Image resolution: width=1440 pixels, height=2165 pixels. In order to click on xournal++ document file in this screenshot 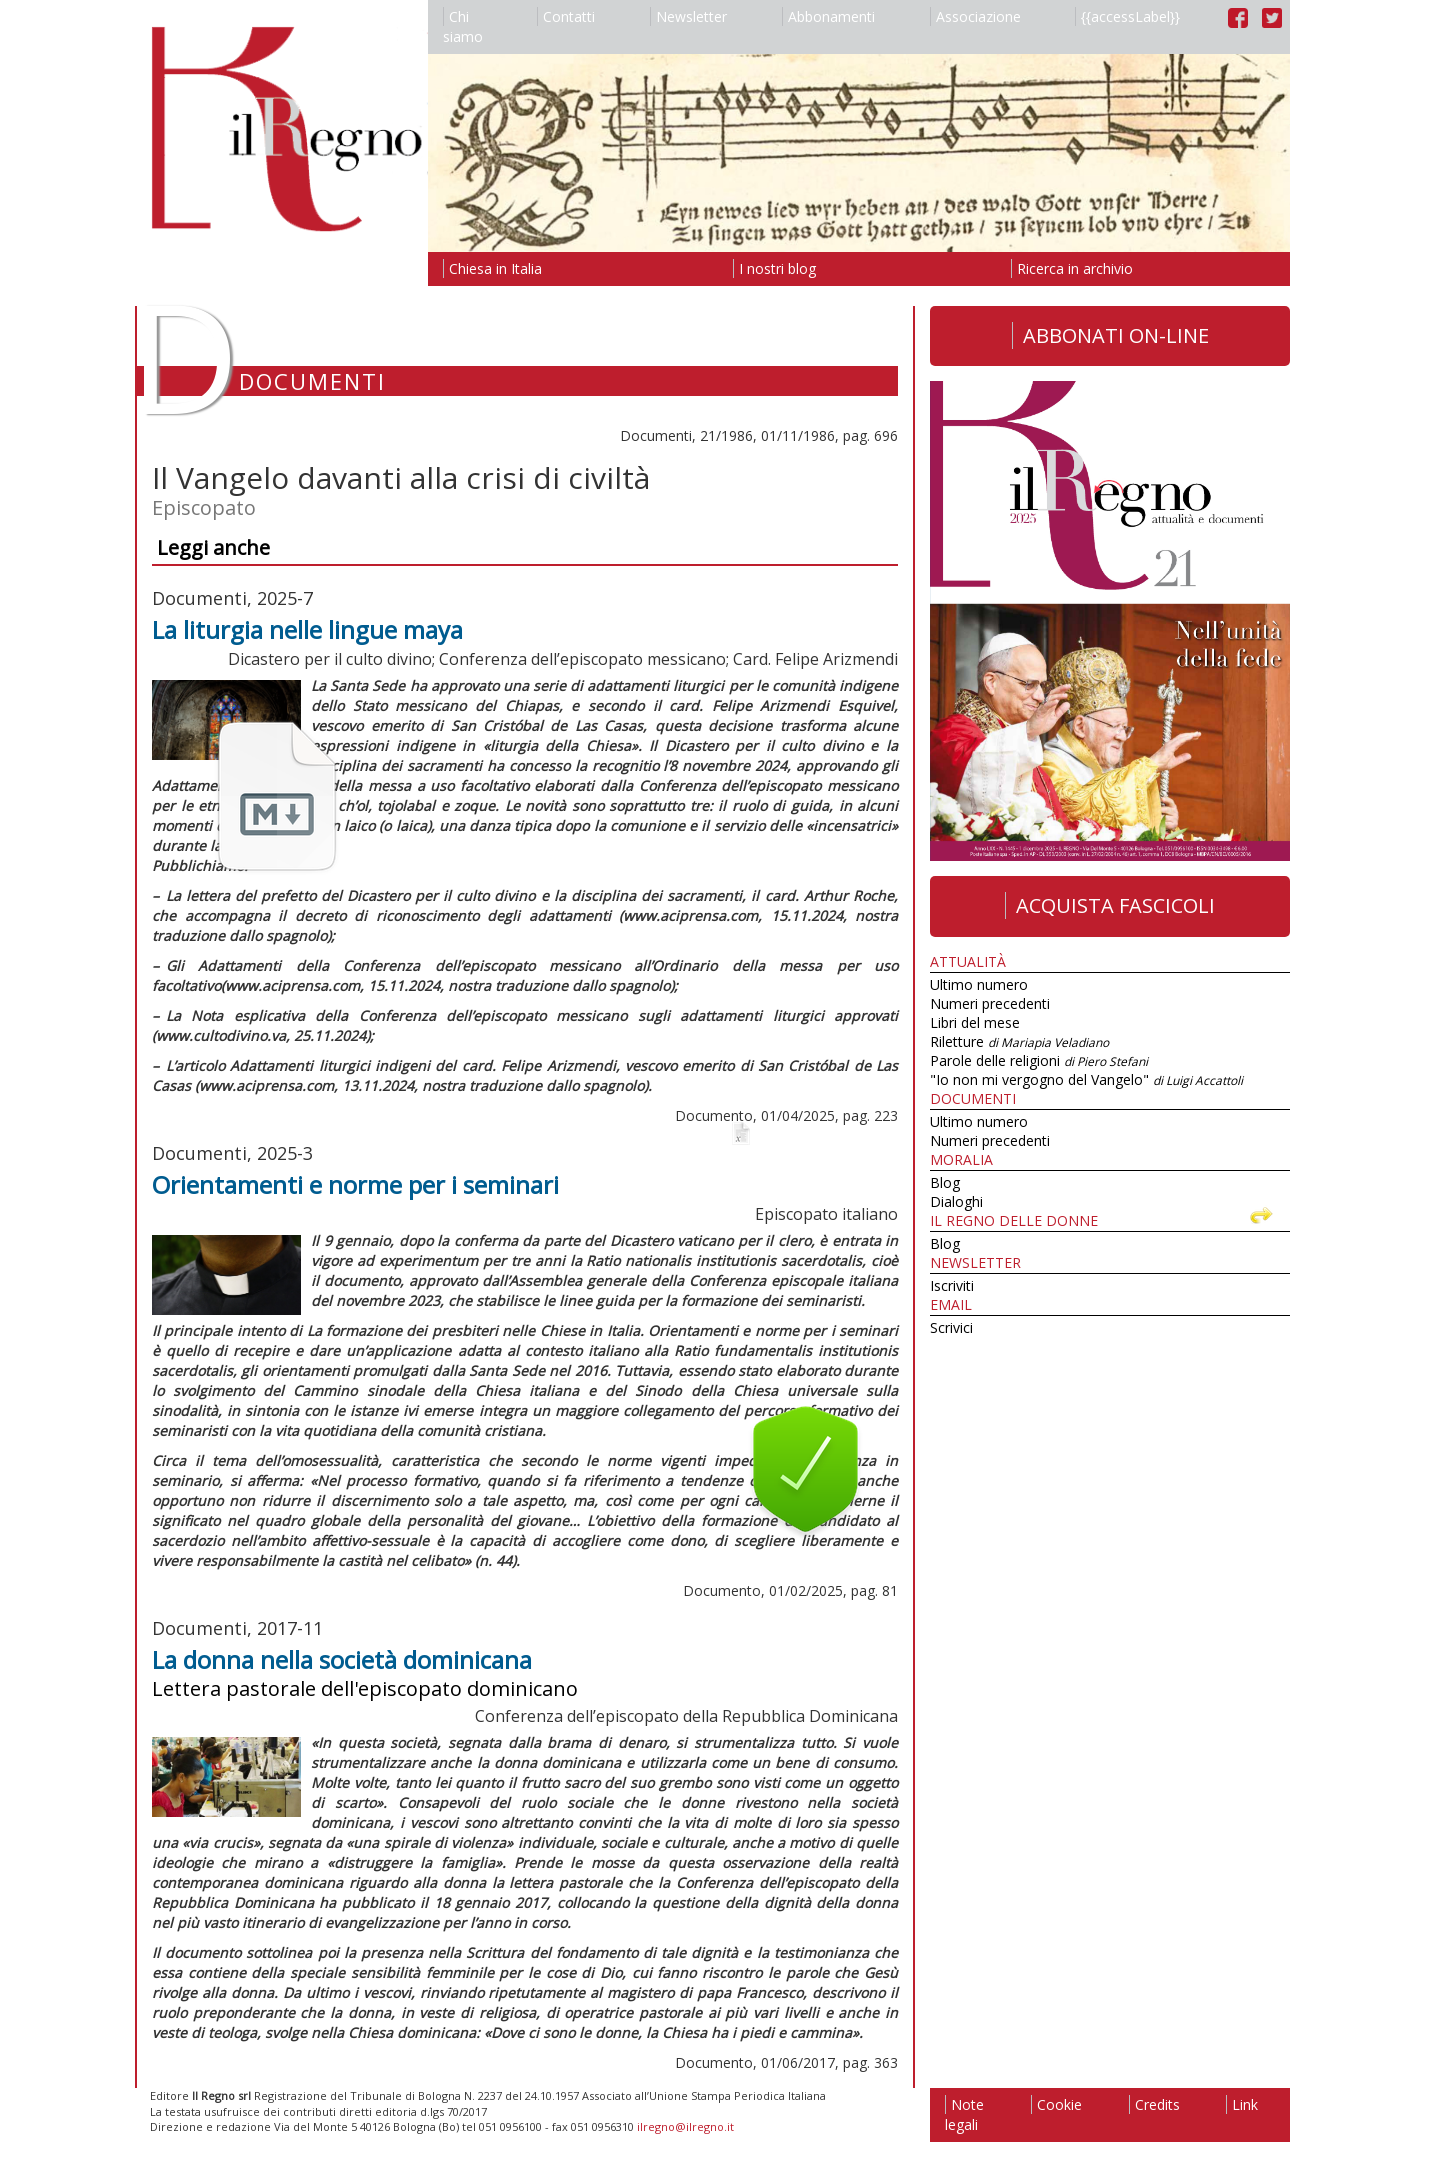, I will do `click(741, 1134)`.